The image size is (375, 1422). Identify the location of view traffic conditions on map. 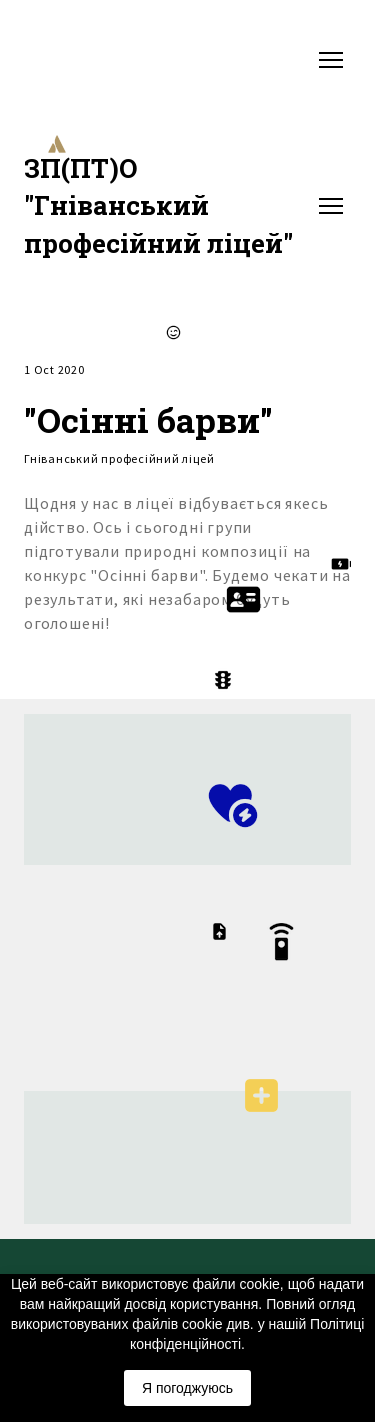
(223, 680).